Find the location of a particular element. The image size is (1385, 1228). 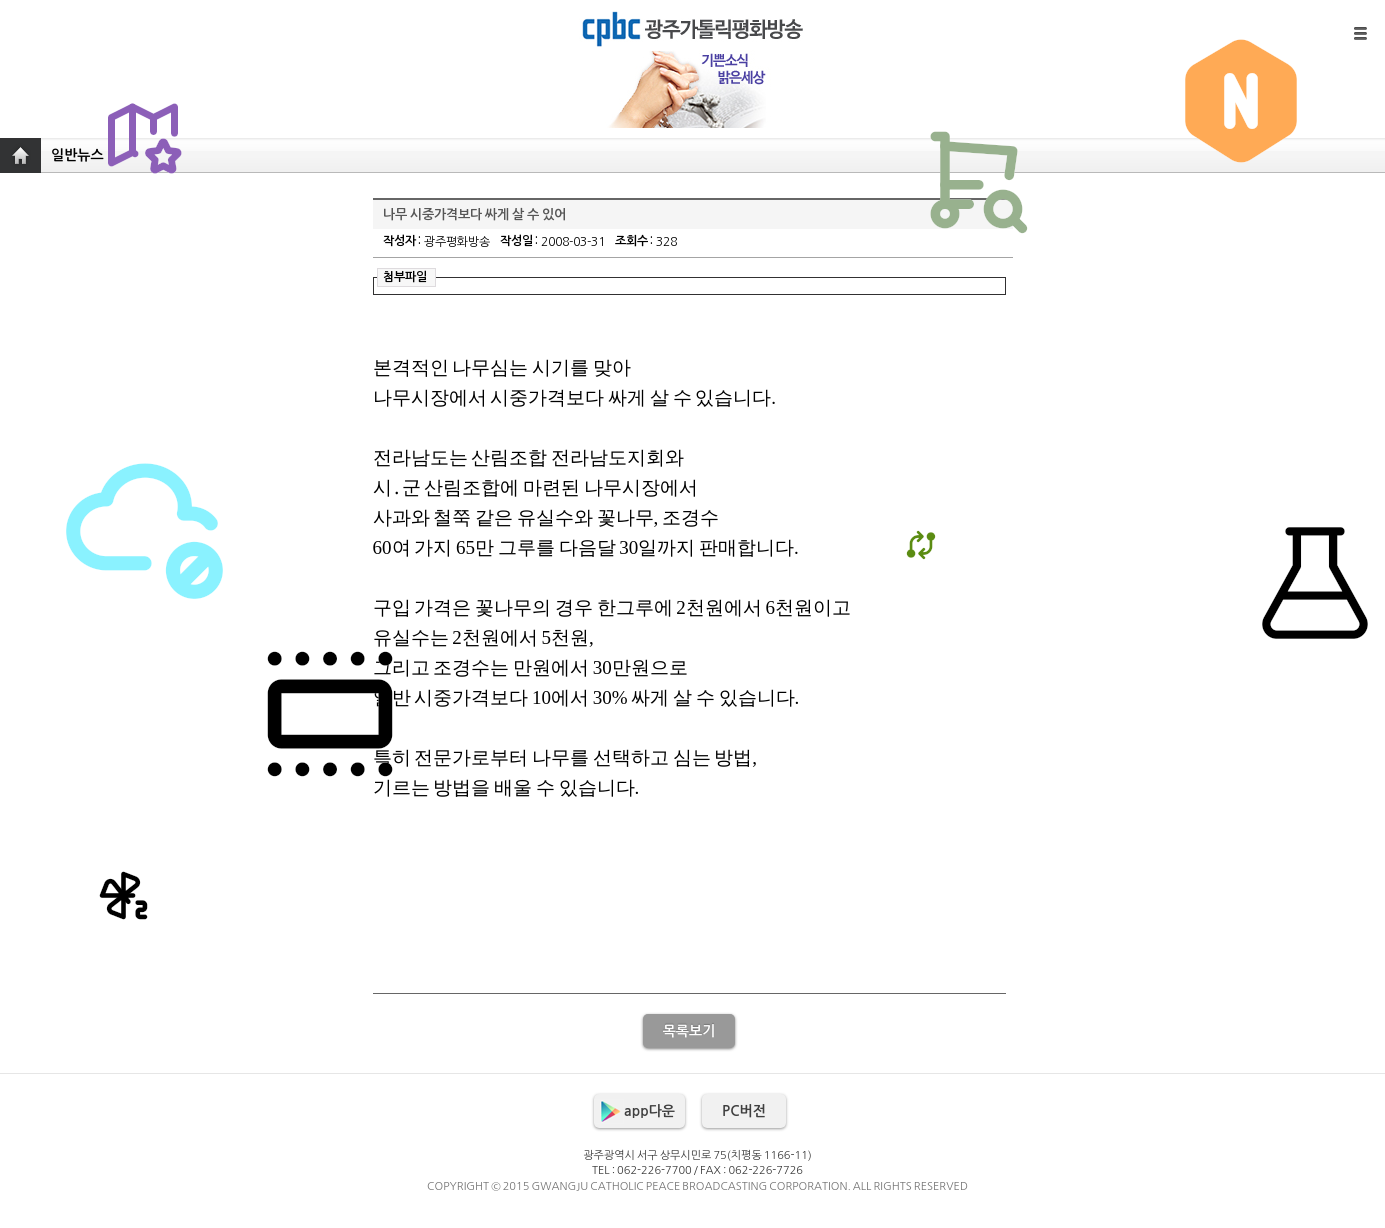

view favorite locations on map is located at coordinates (143, 135).